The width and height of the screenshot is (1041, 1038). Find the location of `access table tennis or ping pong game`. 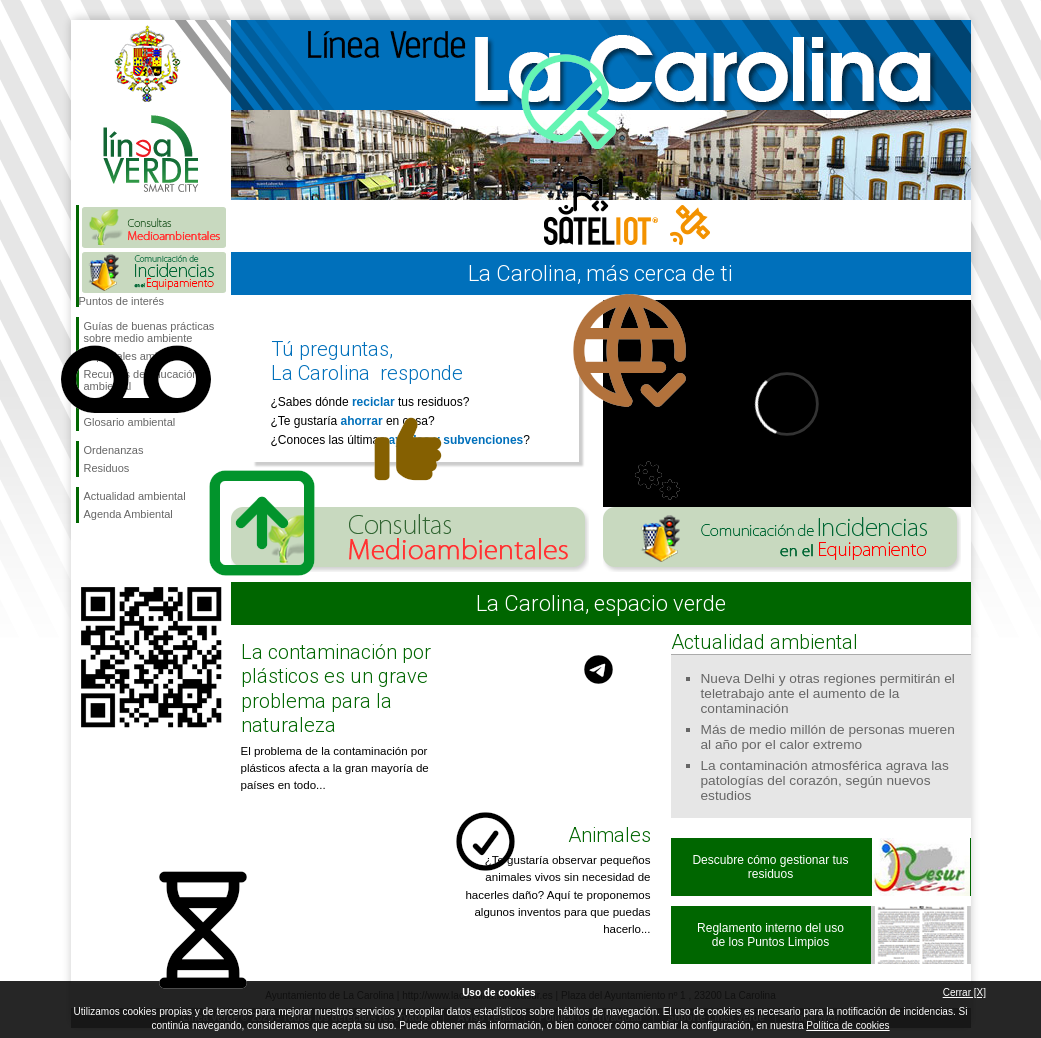

access table tennis or ping pong game is located at coordinates (567, 100).